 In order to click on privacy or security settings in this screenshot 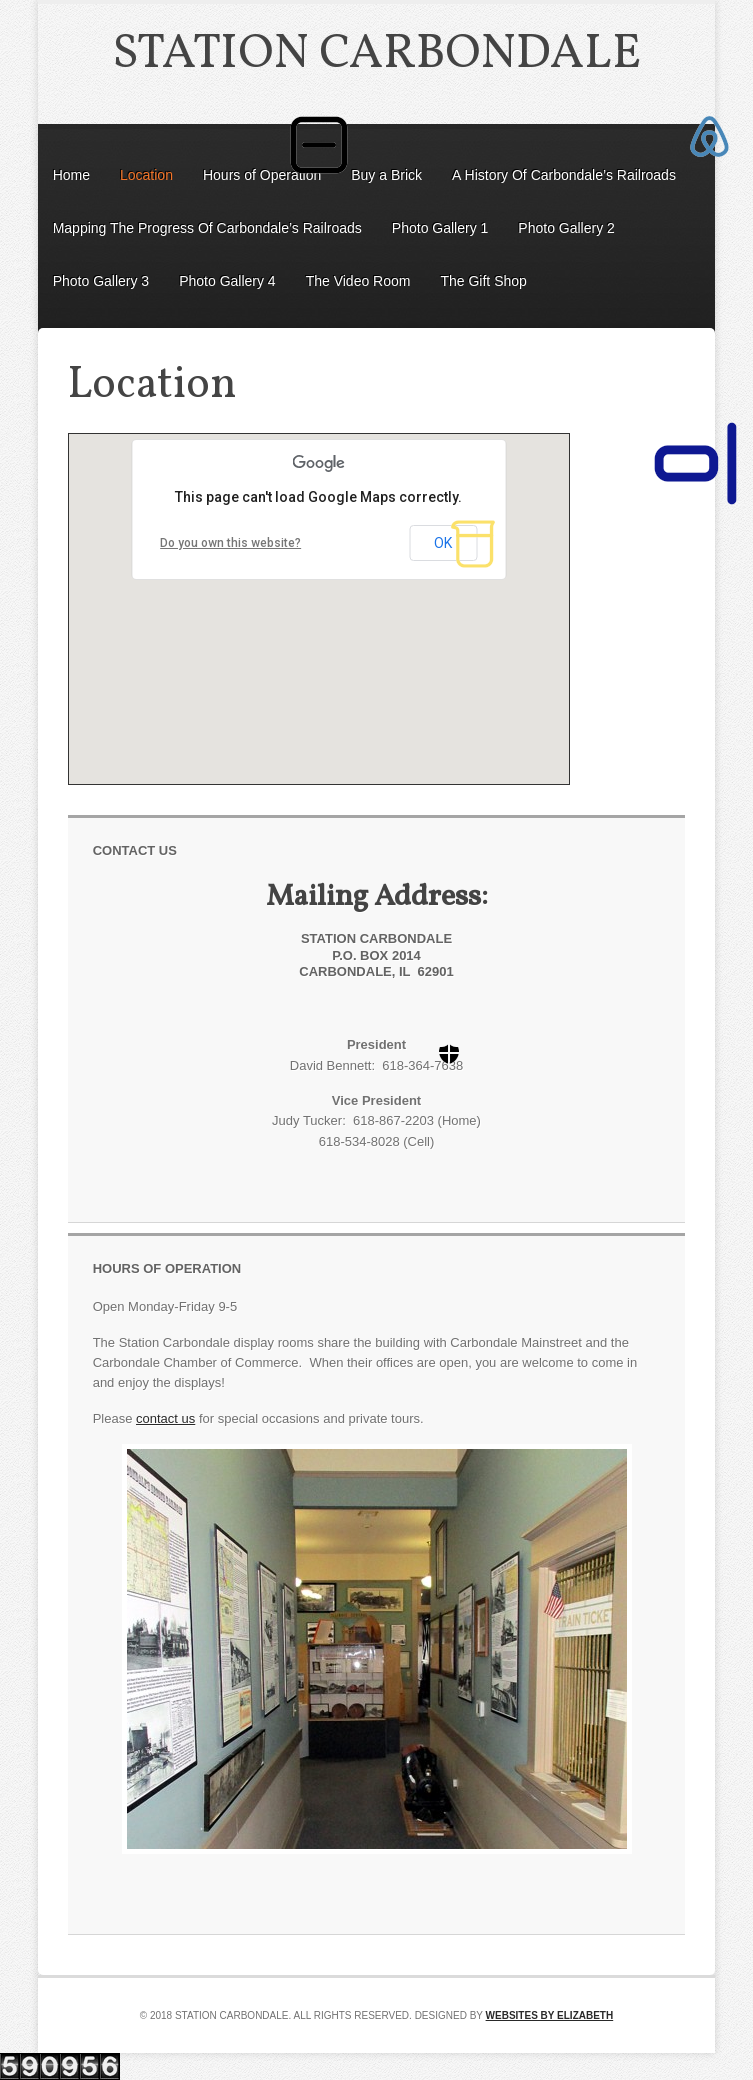, I will do `click(449, 1054)`.